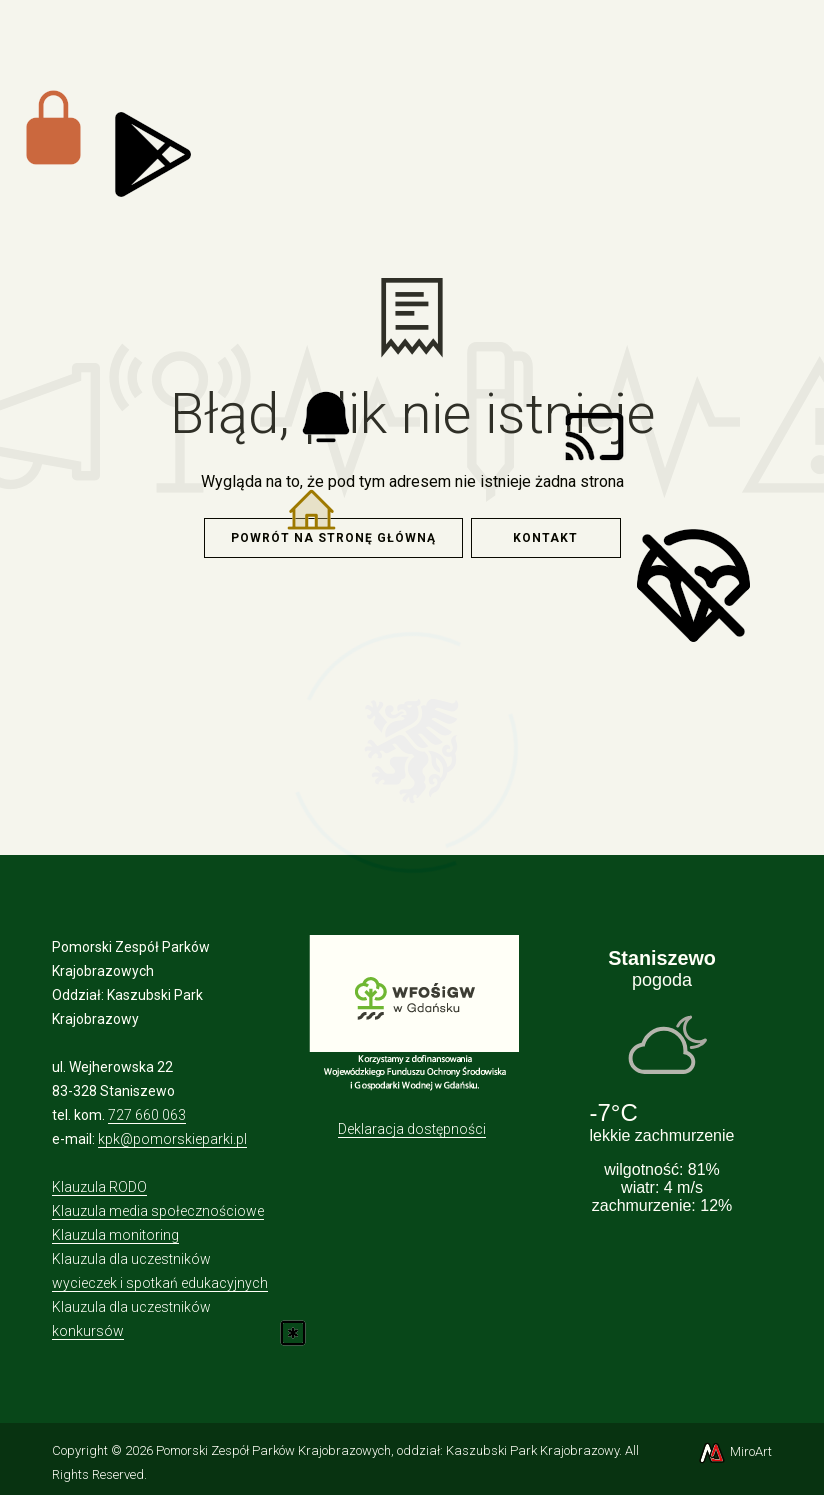 The image size is (824, 1495). Describe the element at coordinates (594, 436) in the screenshot. I see `cast your screen to a nearby device` at that location.